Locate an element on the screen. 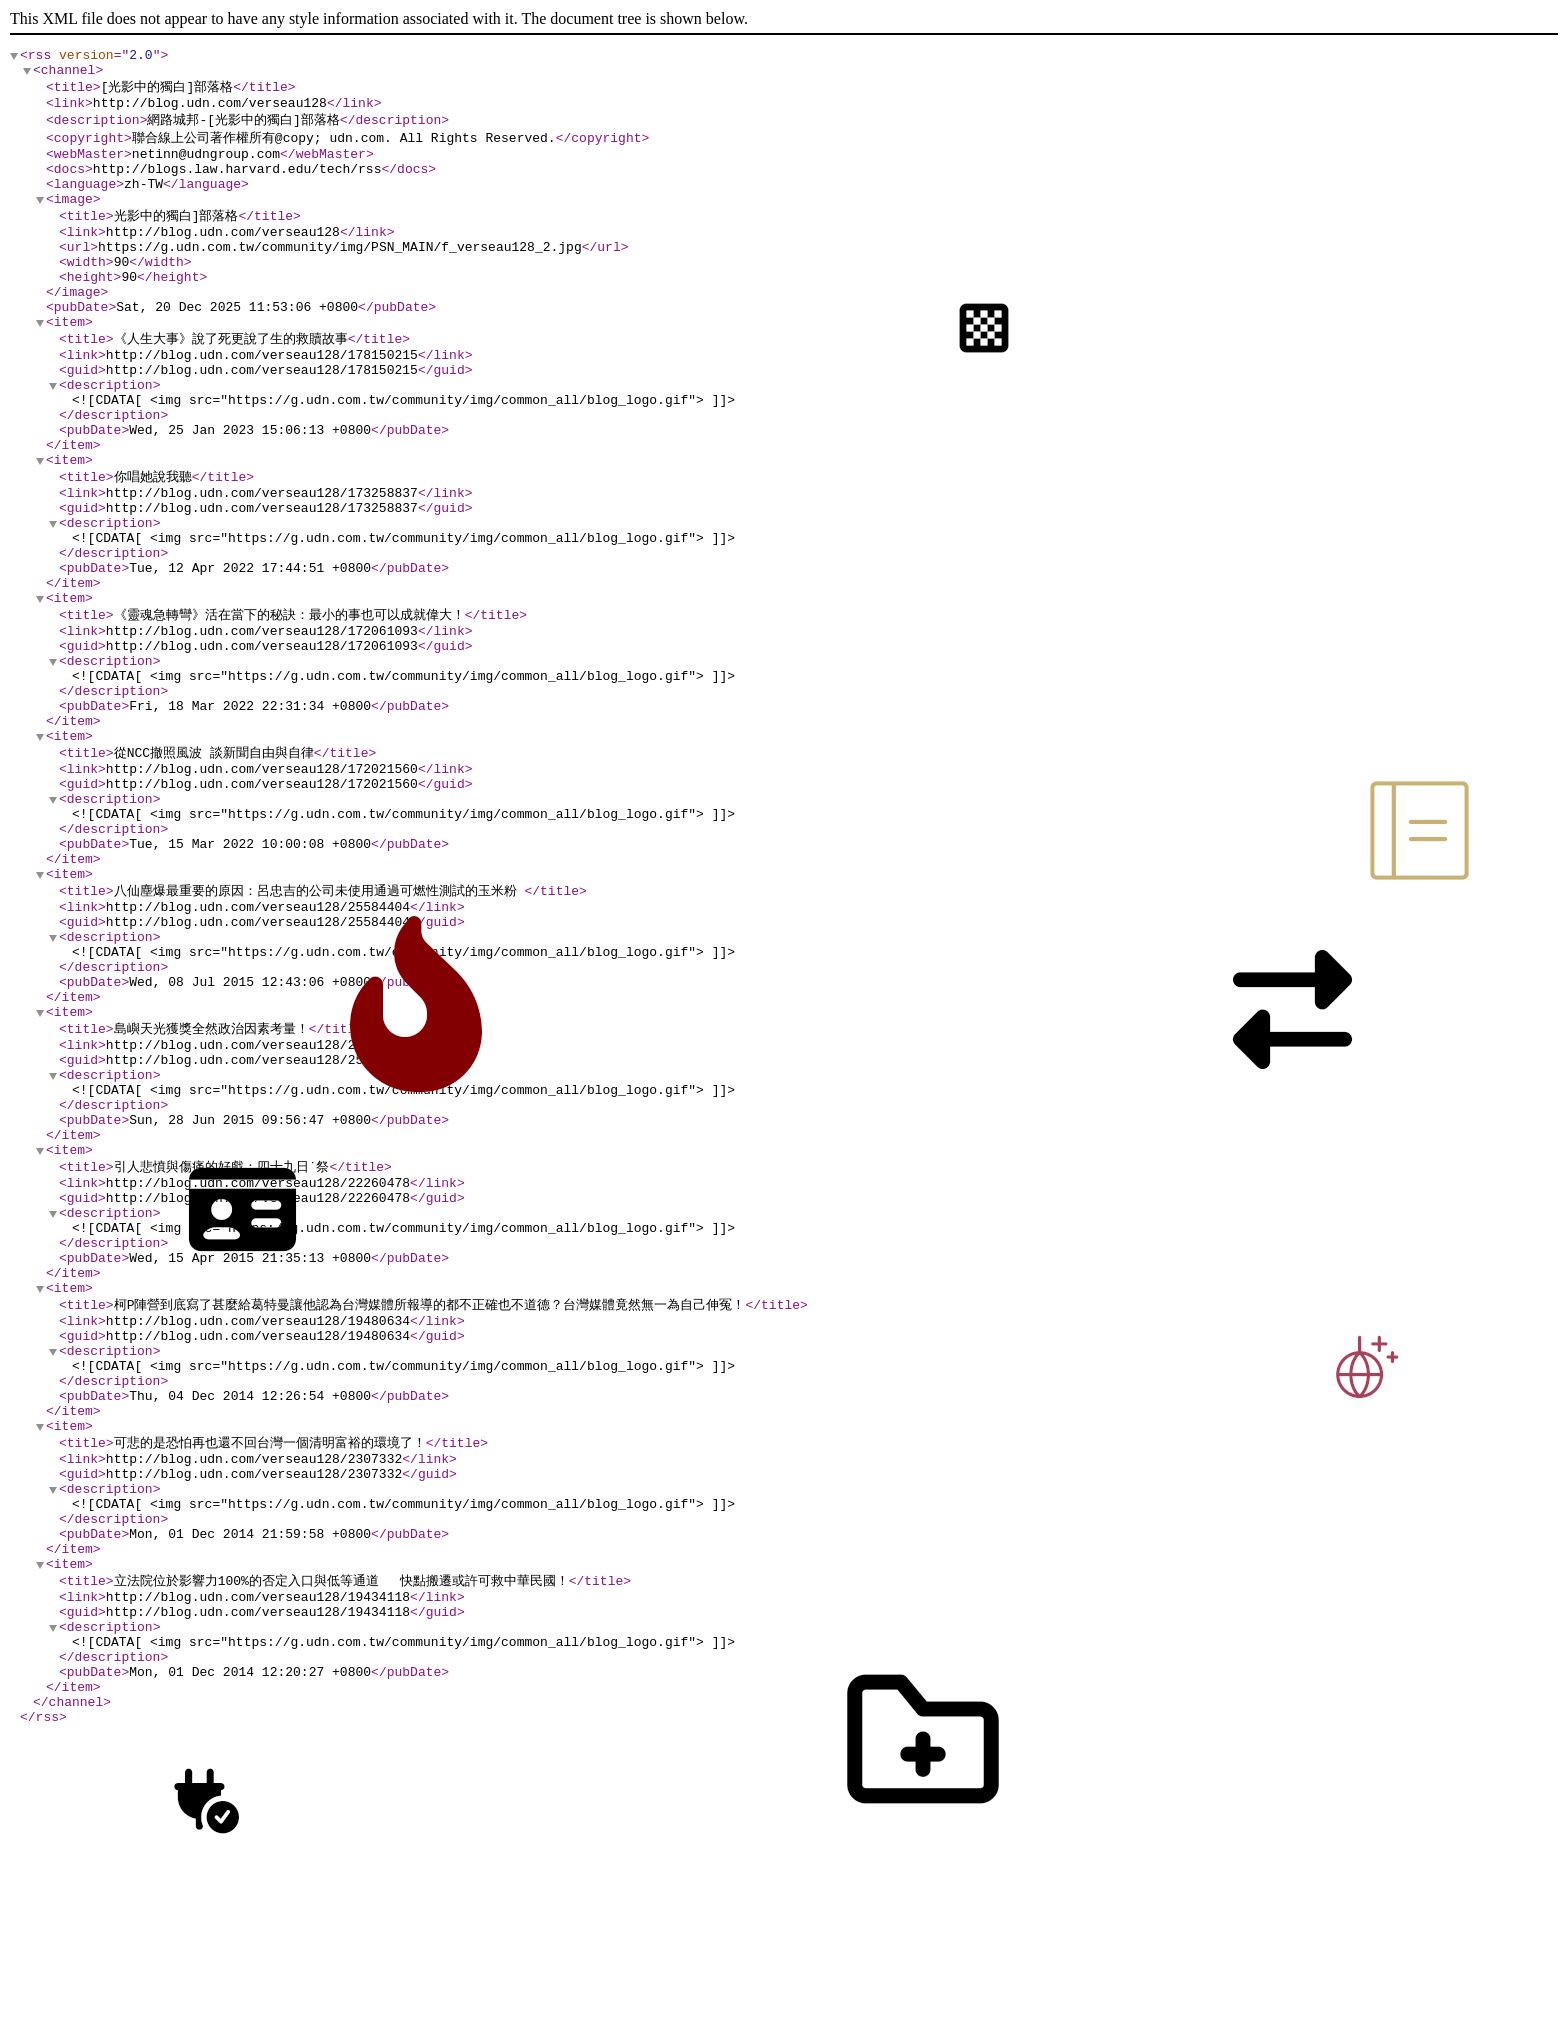  indicates successful connection or power status is located at coordinates (203, 1801).